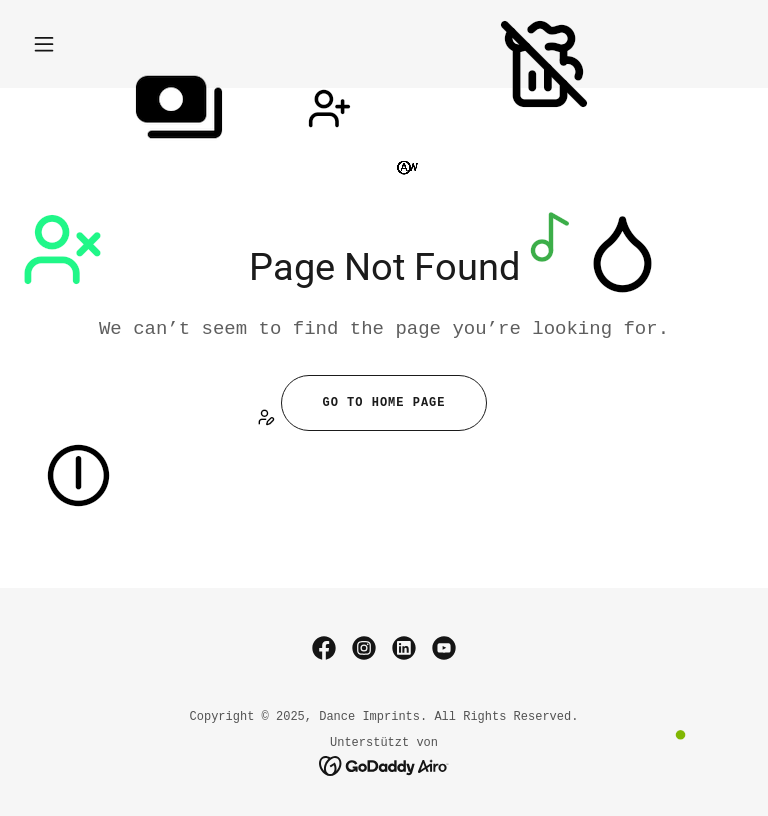 This screenshot has width=768, height=816. Describe the element at coordinates (680, 696) in the screenshot. I see `no wifi signal available` at that location.